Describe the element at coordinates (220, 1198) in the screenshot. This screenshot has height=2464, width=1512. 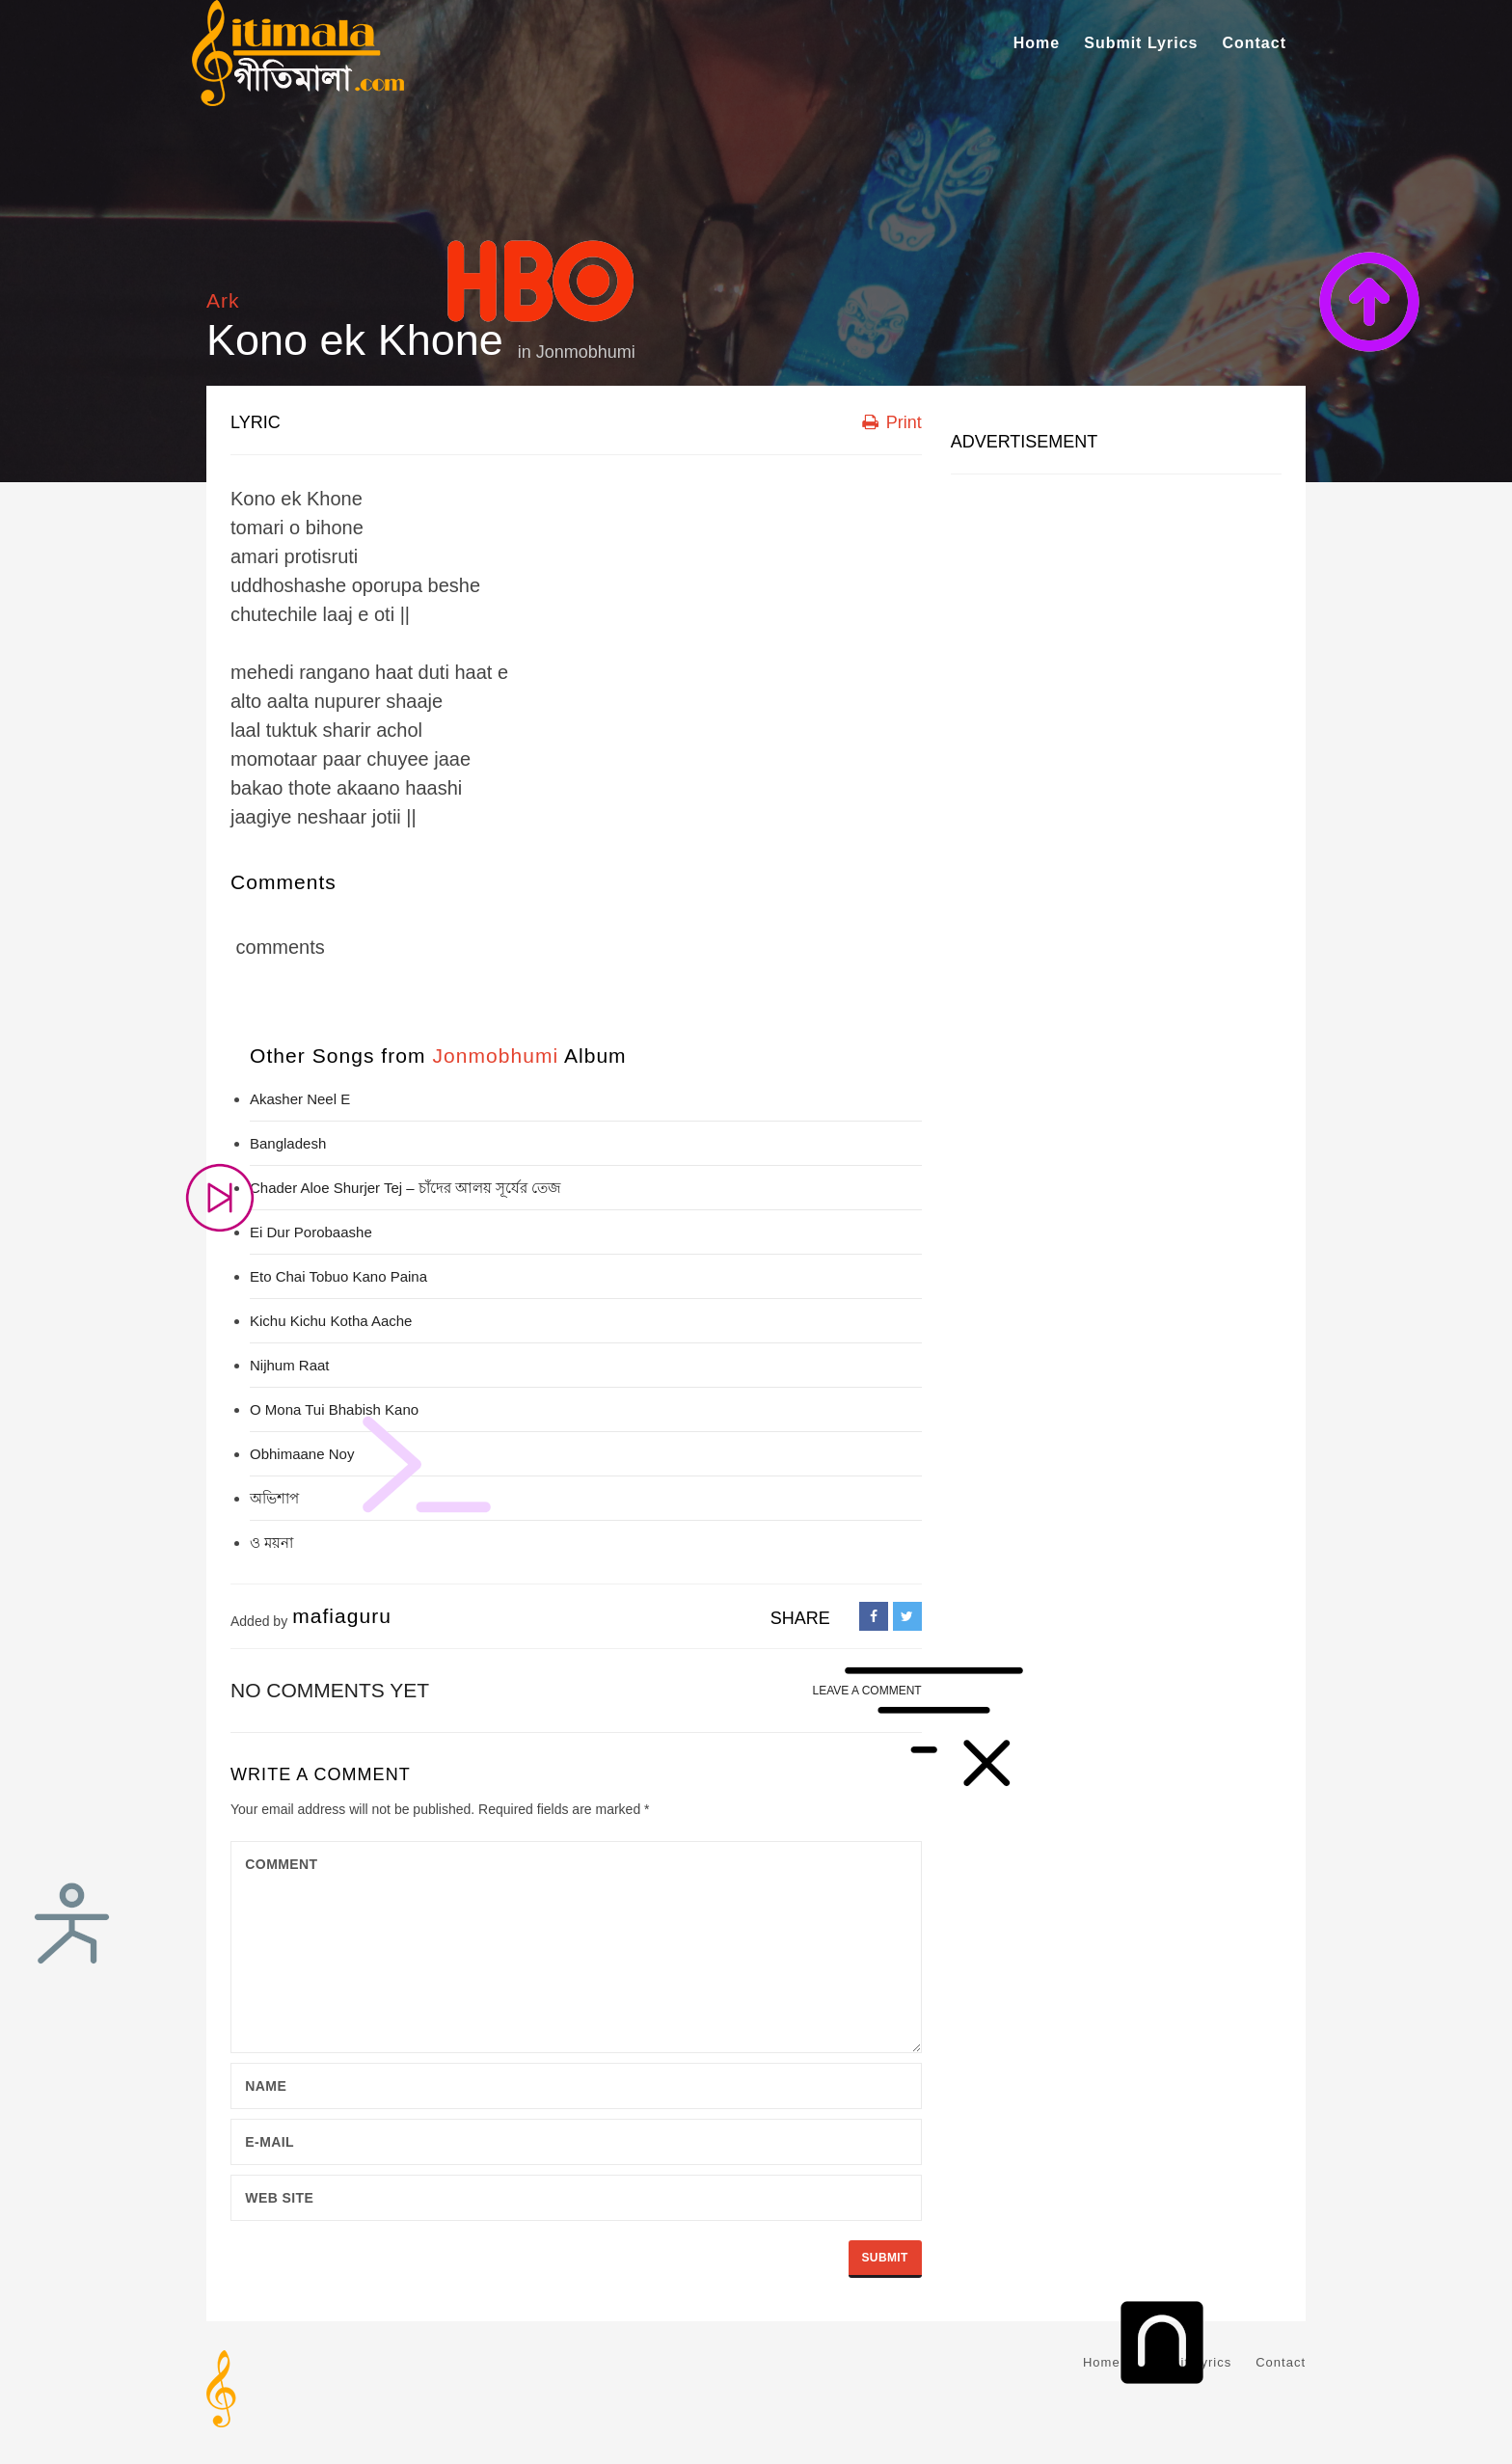
I see `skip to the next track` at that location.